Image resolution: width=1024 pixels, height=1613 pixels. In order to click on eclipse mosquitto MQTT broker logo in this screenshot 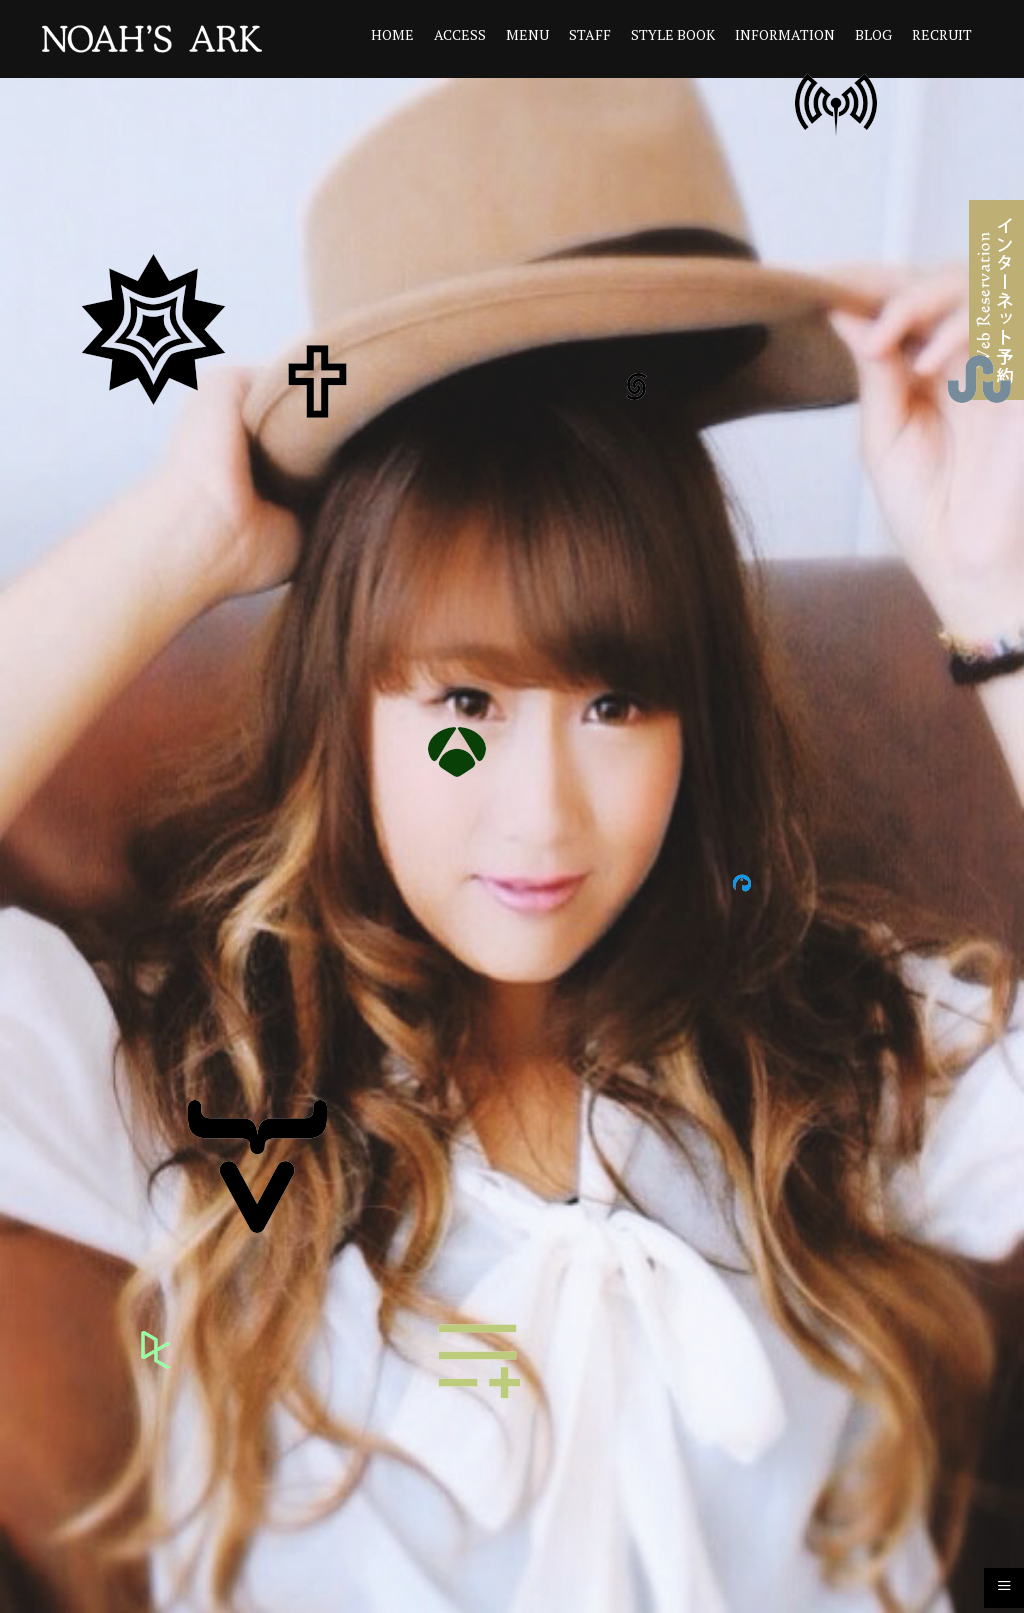, I will do `click(836, 105)`.